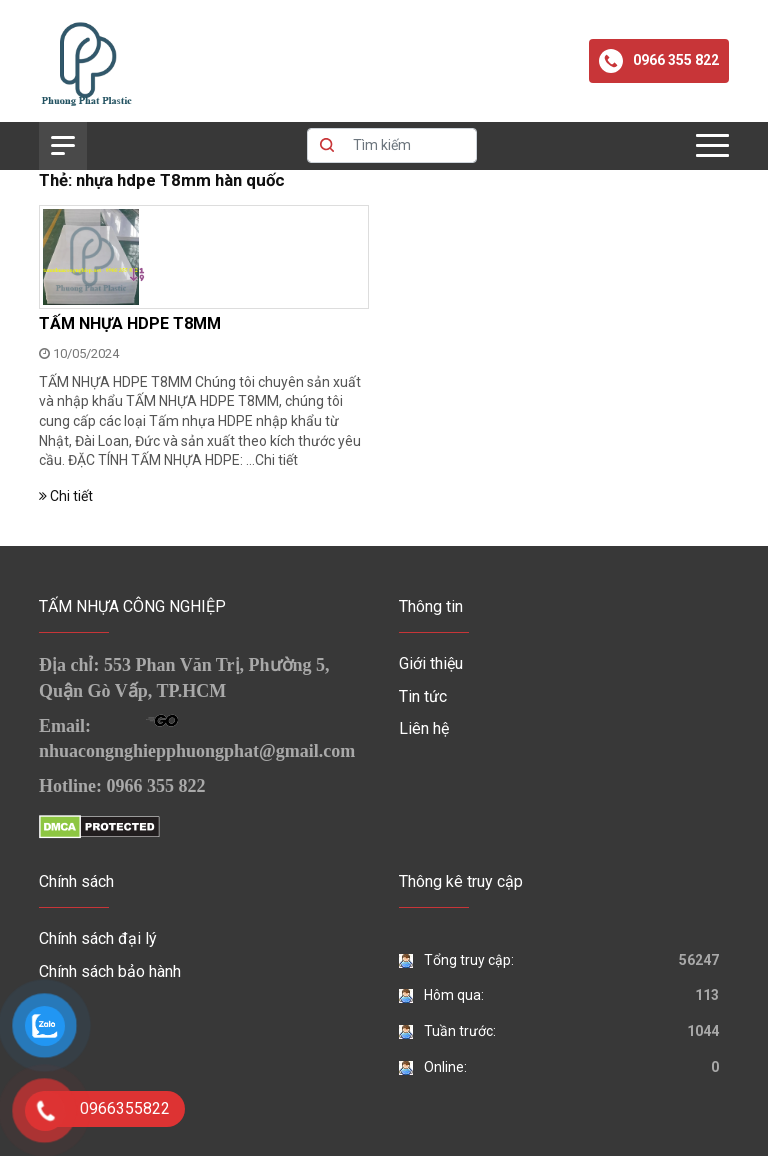 The image size is (768, 1156). What do you see at coordinates (162, 721) in the screenshot?
I see `go programming language logo` at bounding box center [162, 721].